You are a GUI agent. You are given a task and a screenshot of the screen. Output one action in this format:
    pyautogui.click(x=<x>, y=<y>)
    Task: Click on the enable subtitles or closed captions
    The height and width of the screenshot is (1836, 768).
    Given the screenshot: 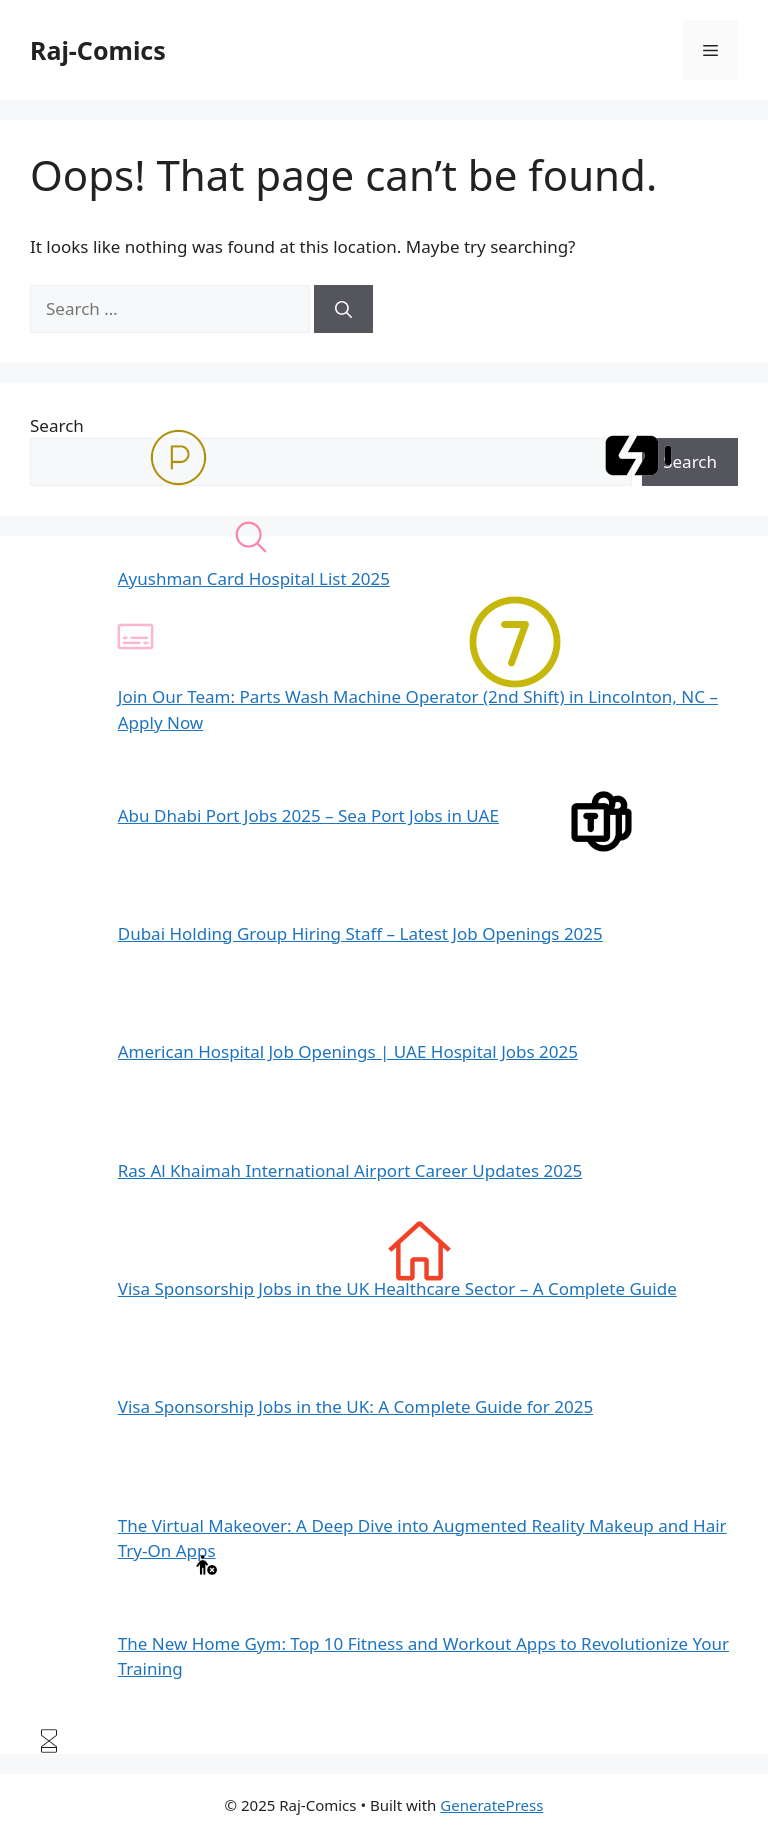 What is the action you would take?
    pyautogui.click(x=135, y=636)
    